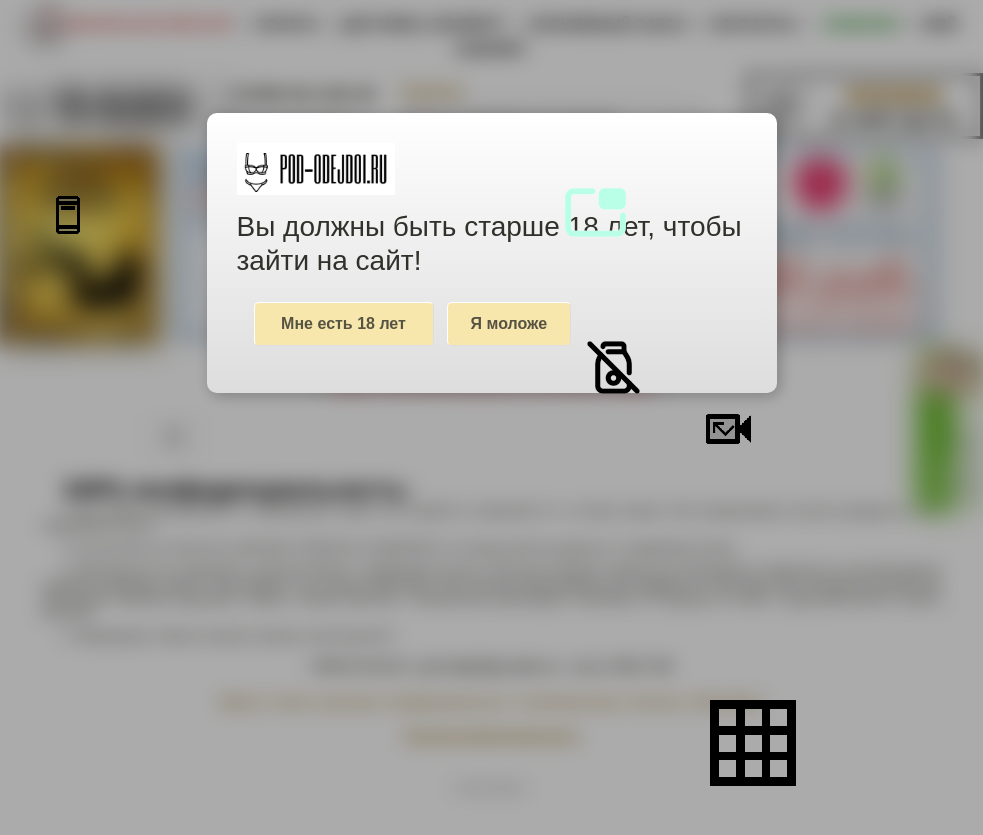 This screenshot has height=835, width=983. What do you see at coordinates (595, 212) in the screenshot?
I see `enable picture-in-picture mode at the top of the screen` at bounding box center [595, 212].